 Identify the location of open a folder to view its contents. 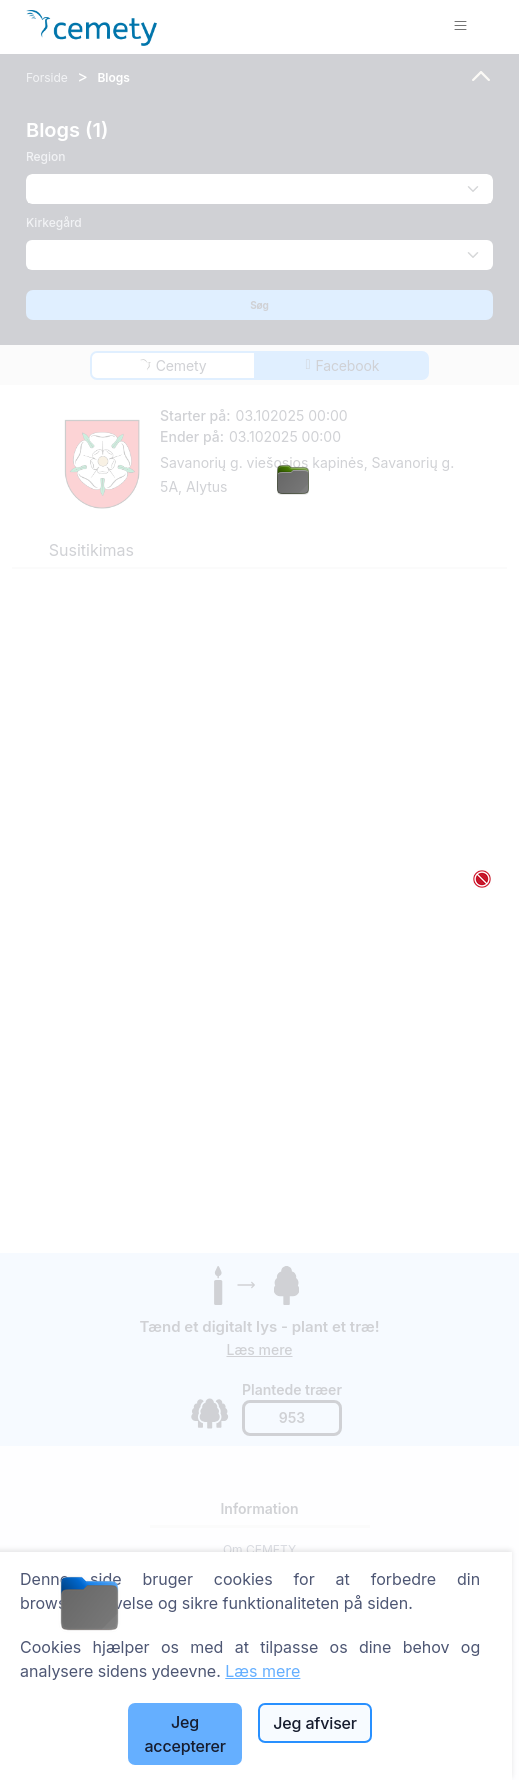
(293, 479).